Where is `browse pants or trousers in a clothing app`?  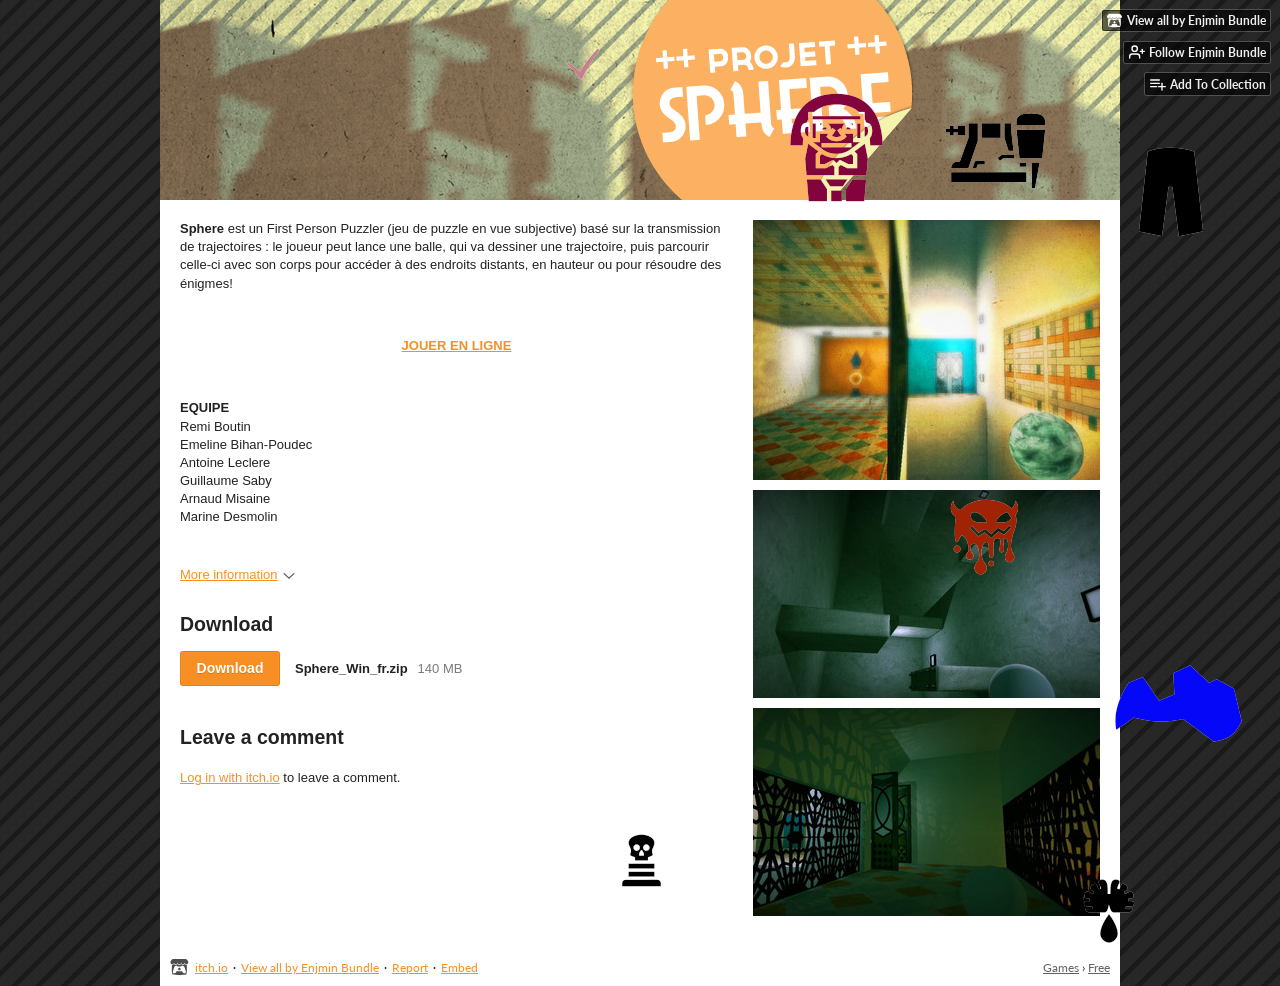 browse pants or trousers in a clothing app is located at coordinates (1171, 192).